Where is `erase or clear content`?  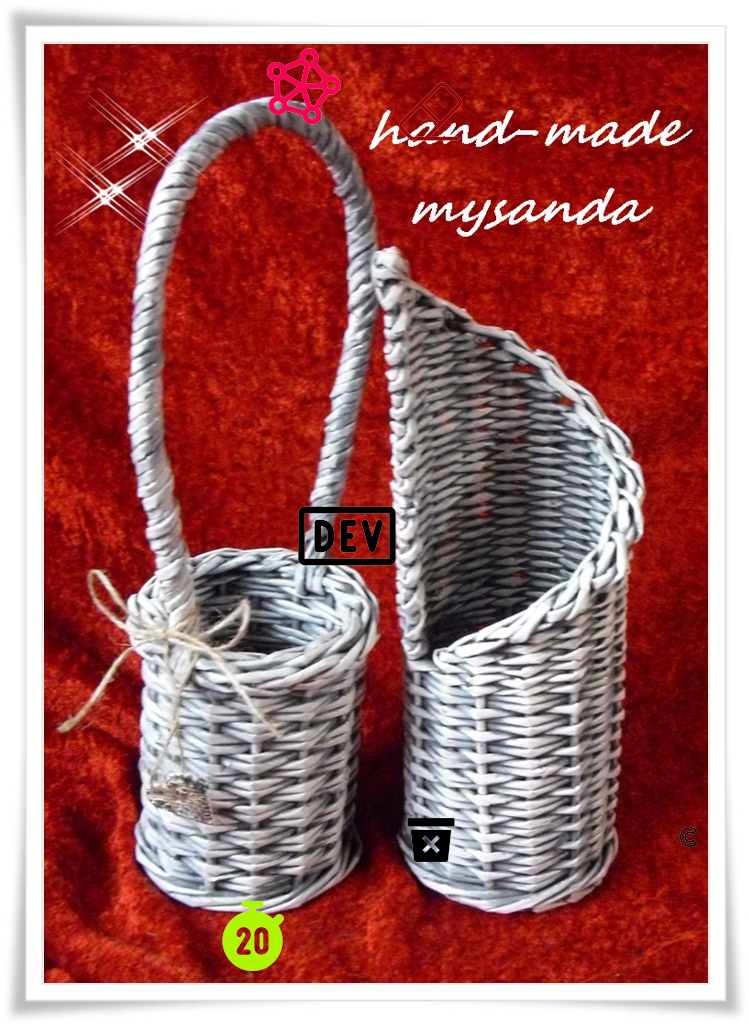 erase or clear content is located at coordinates (430, 111).